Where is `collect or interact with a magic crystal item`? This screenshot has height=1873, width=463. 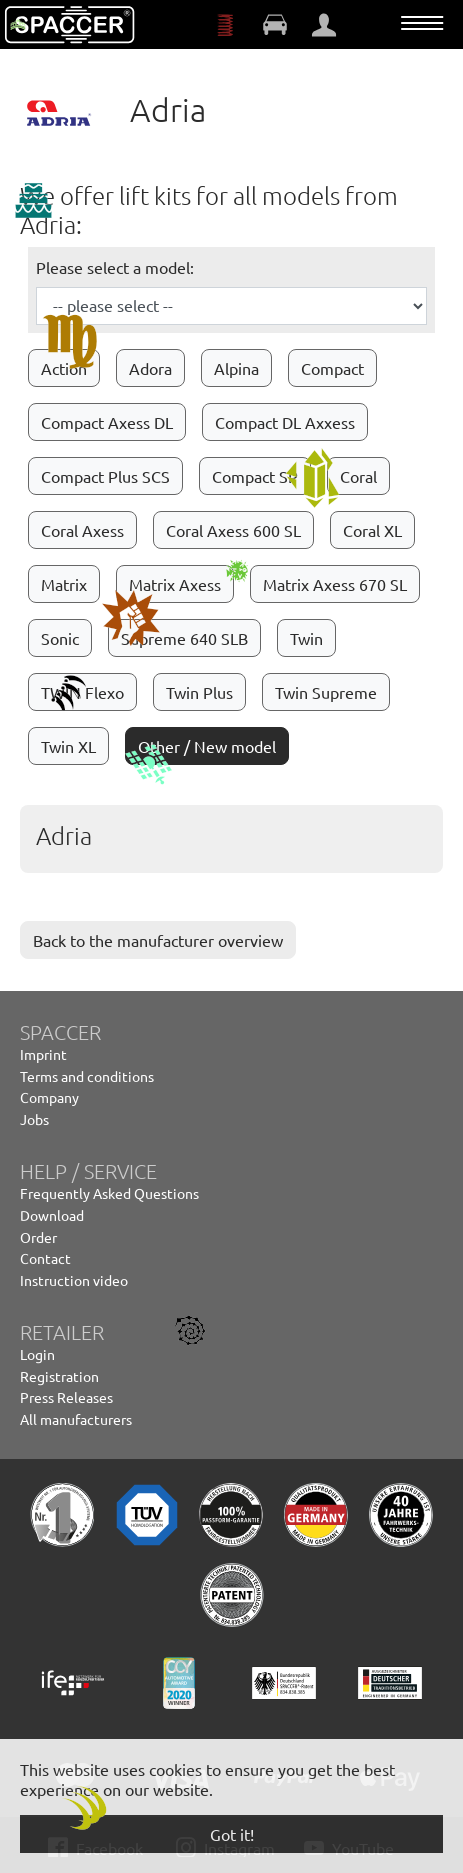 collect or interact with a magic crystal item is located at coordinates (313, 477).